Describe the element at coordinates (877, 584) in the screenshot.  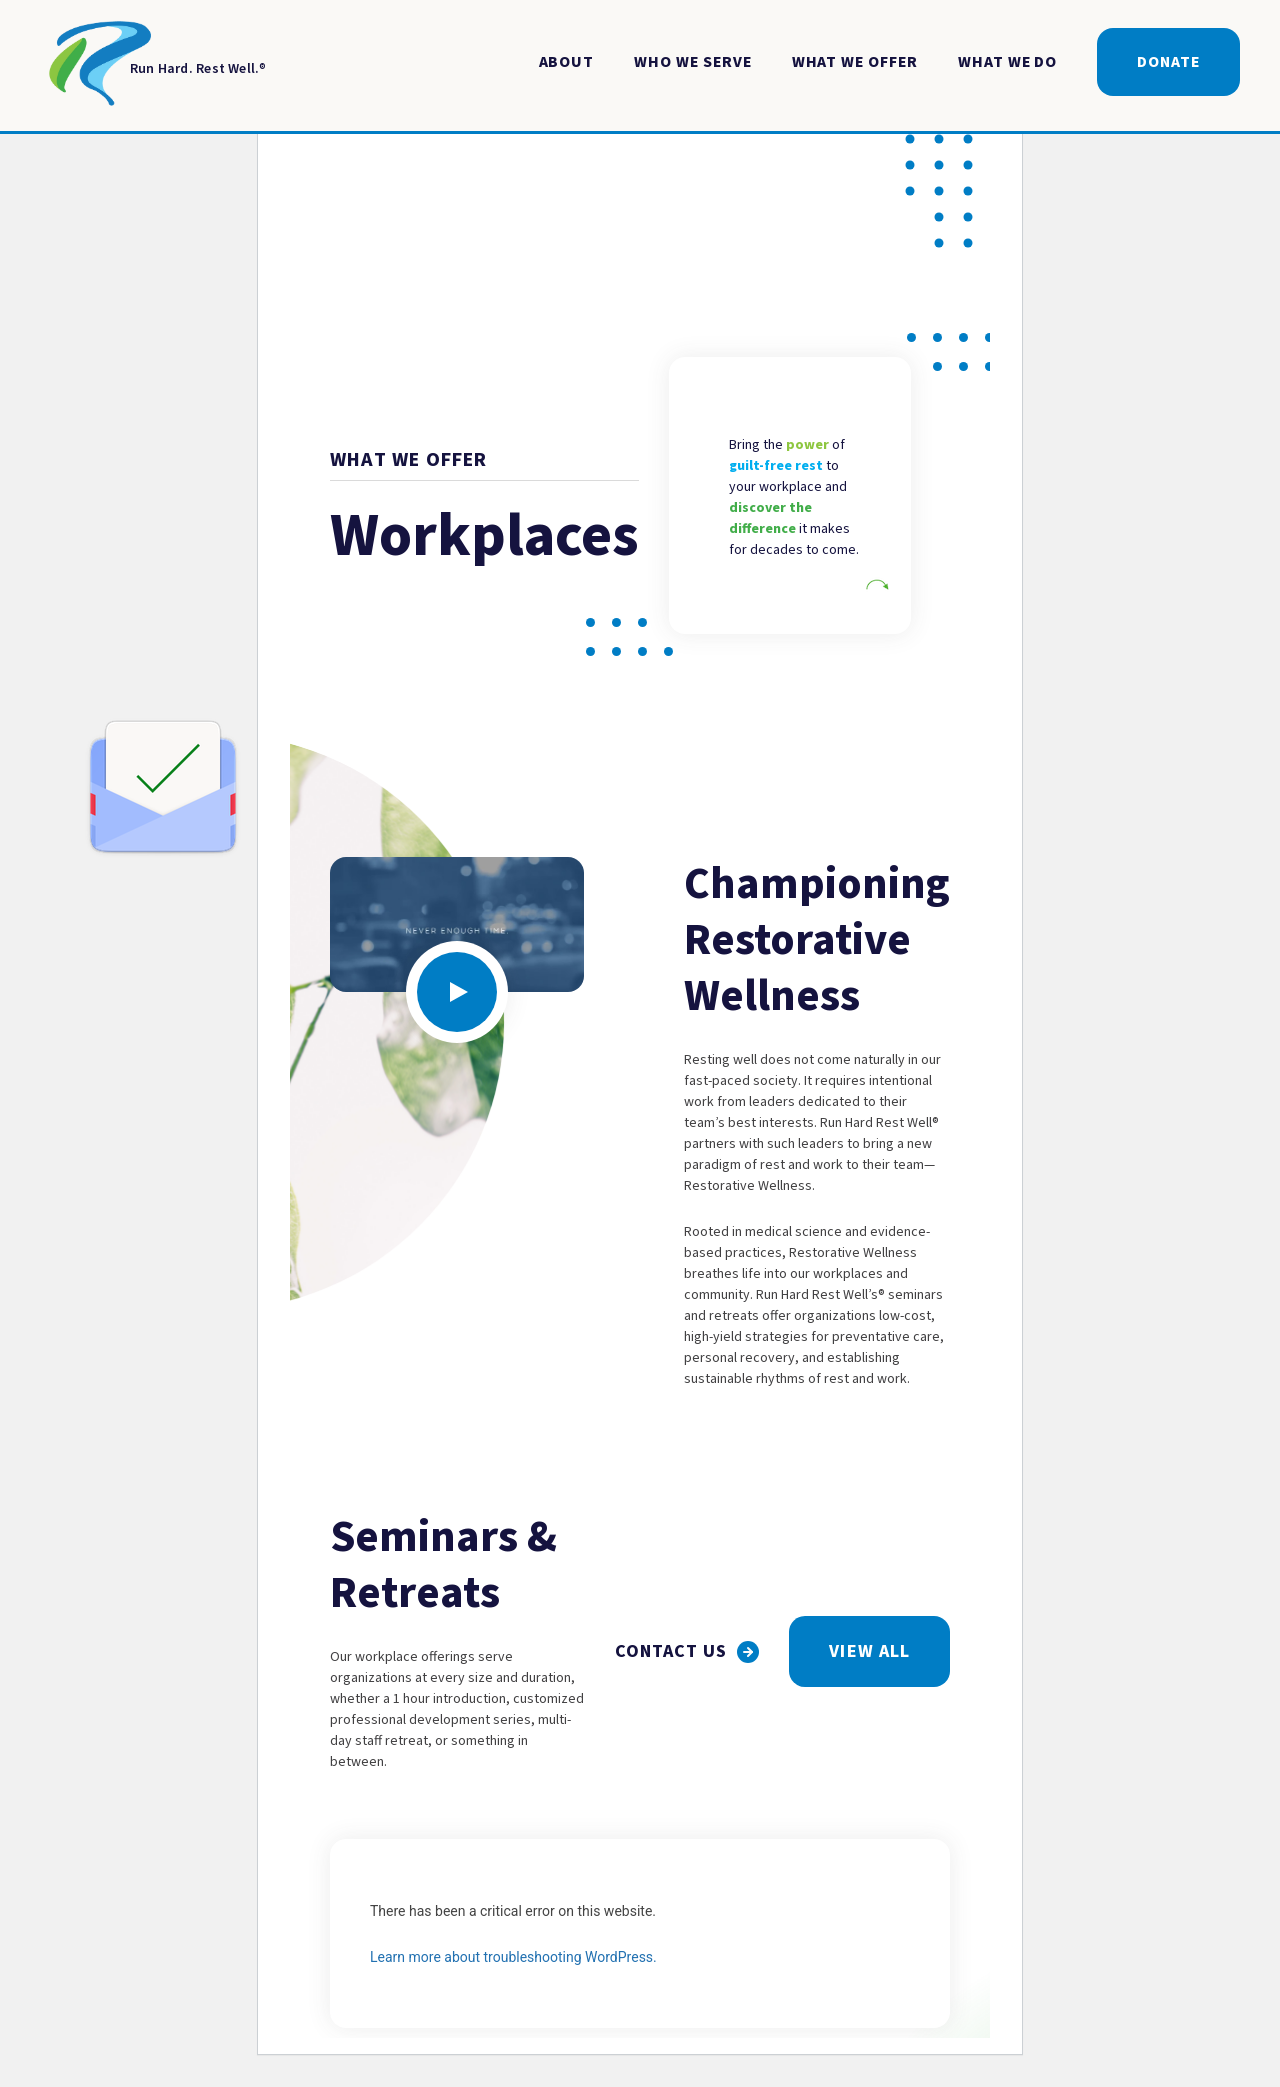
I see `redo the last undone action` at that location.